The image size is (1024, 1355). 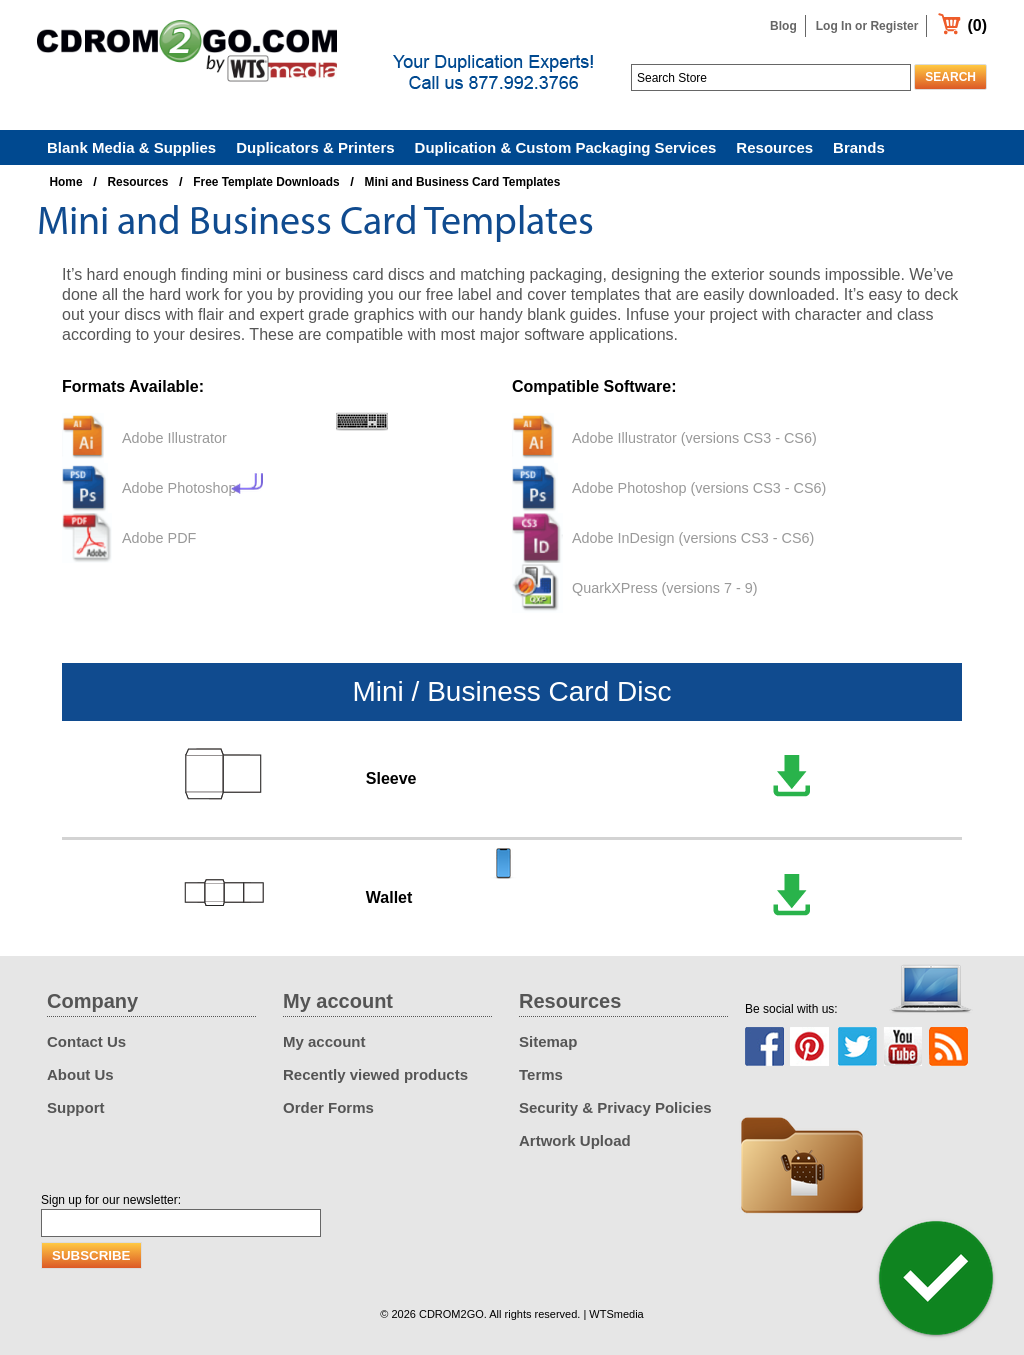 What do you see at coordinates (503, 863) in the screenshot?
I see `indicates a connected iPhone device` at bounding box center [503, 863].